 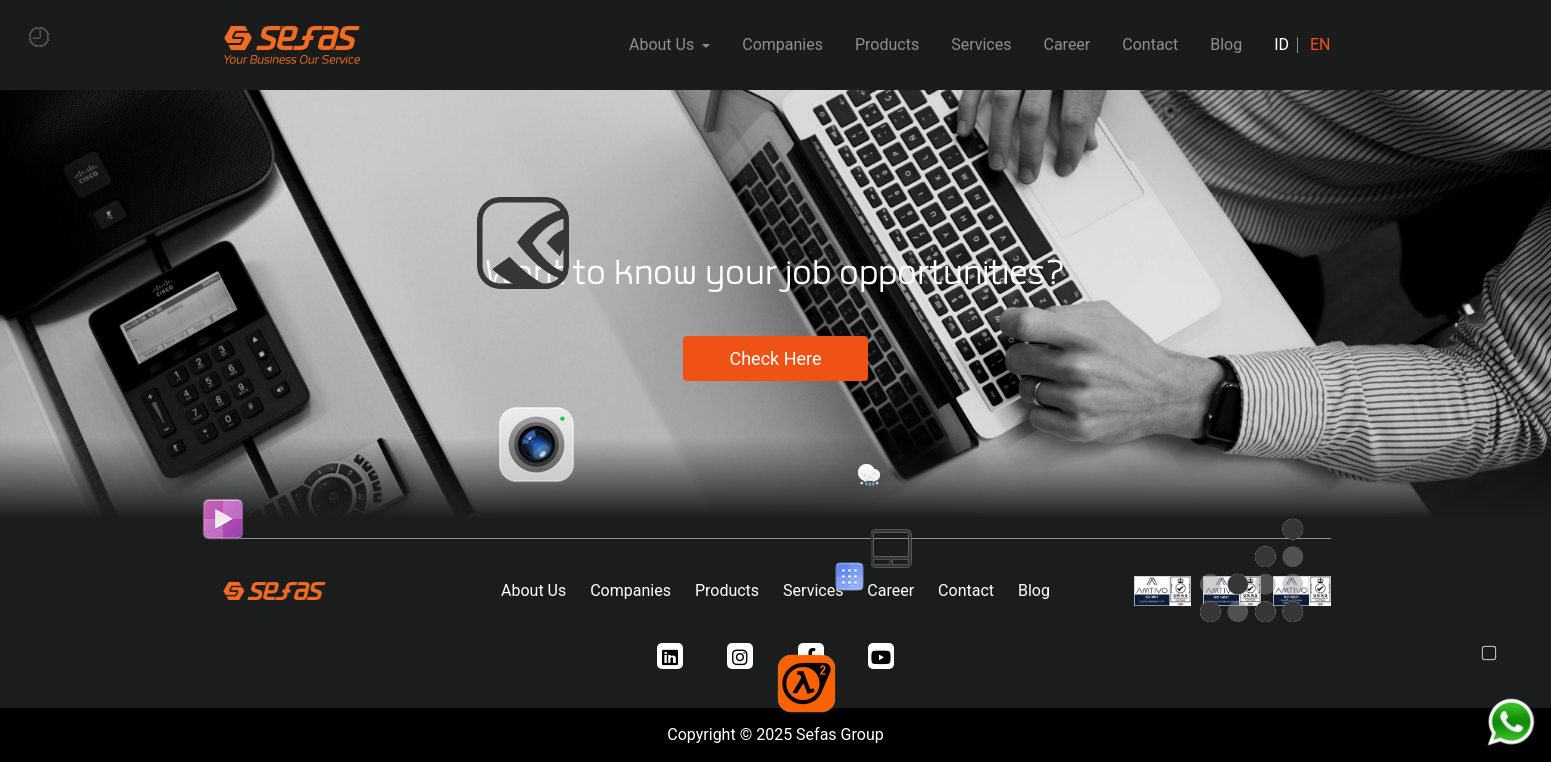 What do you see at coordinates (1489, 653) in the screenshot?
I see `unchecked checkbox state` at bounding box center [1489, 653].